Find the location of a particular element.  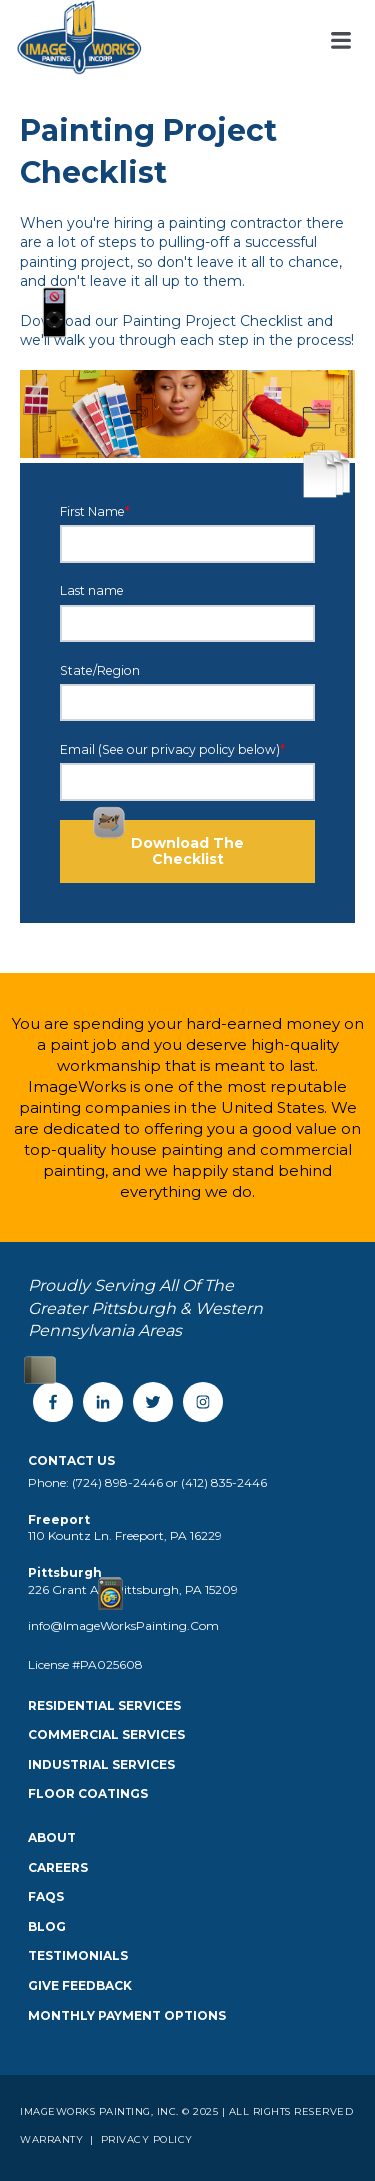

multiple files or items selected is located at coordinates (326, 474).